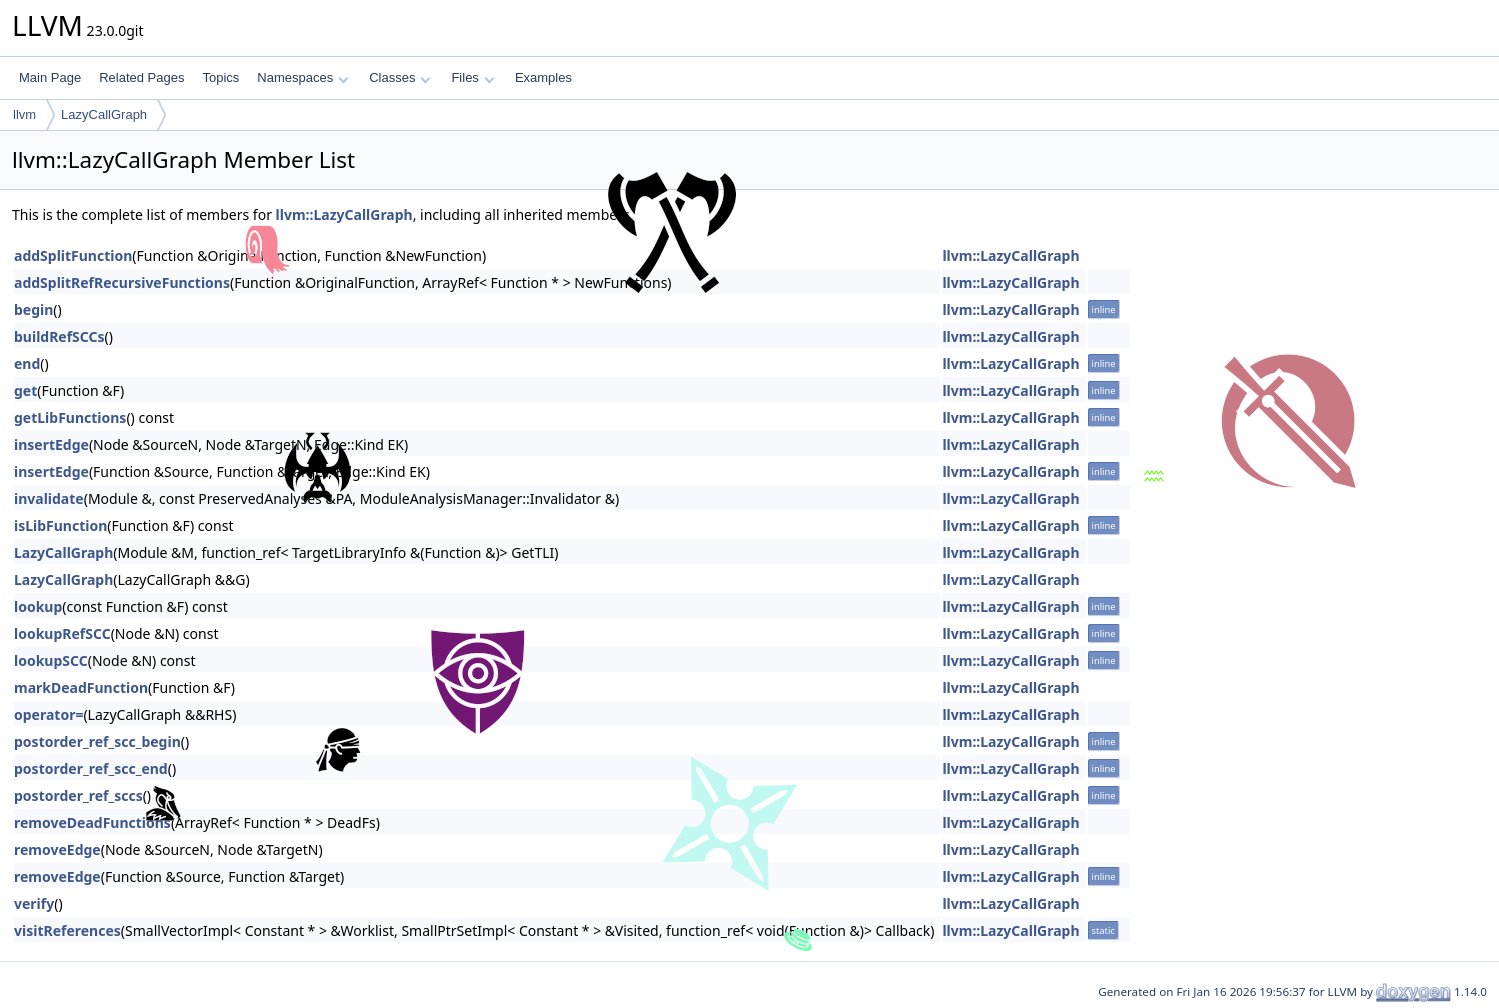  What do you see at coordinates (266, 250) in the screenshot?
I see `access first aid or medical supplies` at bounding box center [266, 250].